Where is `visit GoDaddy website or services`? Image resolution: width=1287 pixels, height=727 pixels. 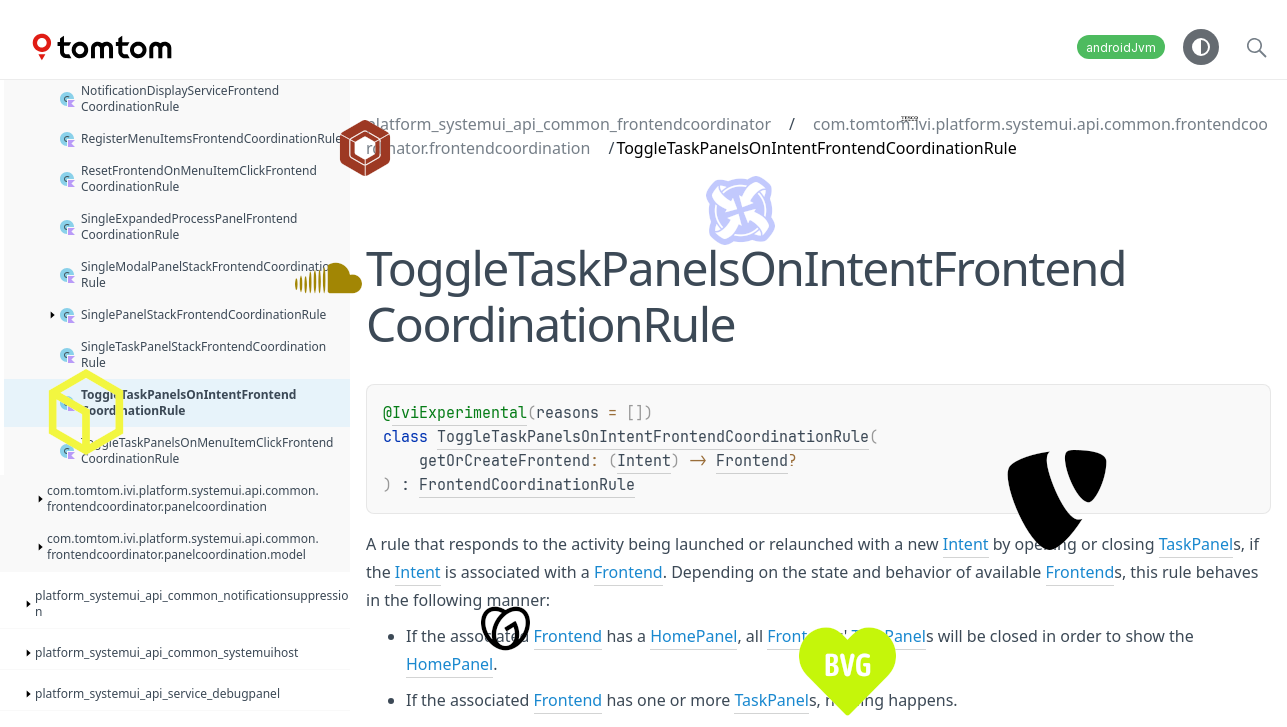 visit GoDaddy website or services is located at coordinates (505, 628).